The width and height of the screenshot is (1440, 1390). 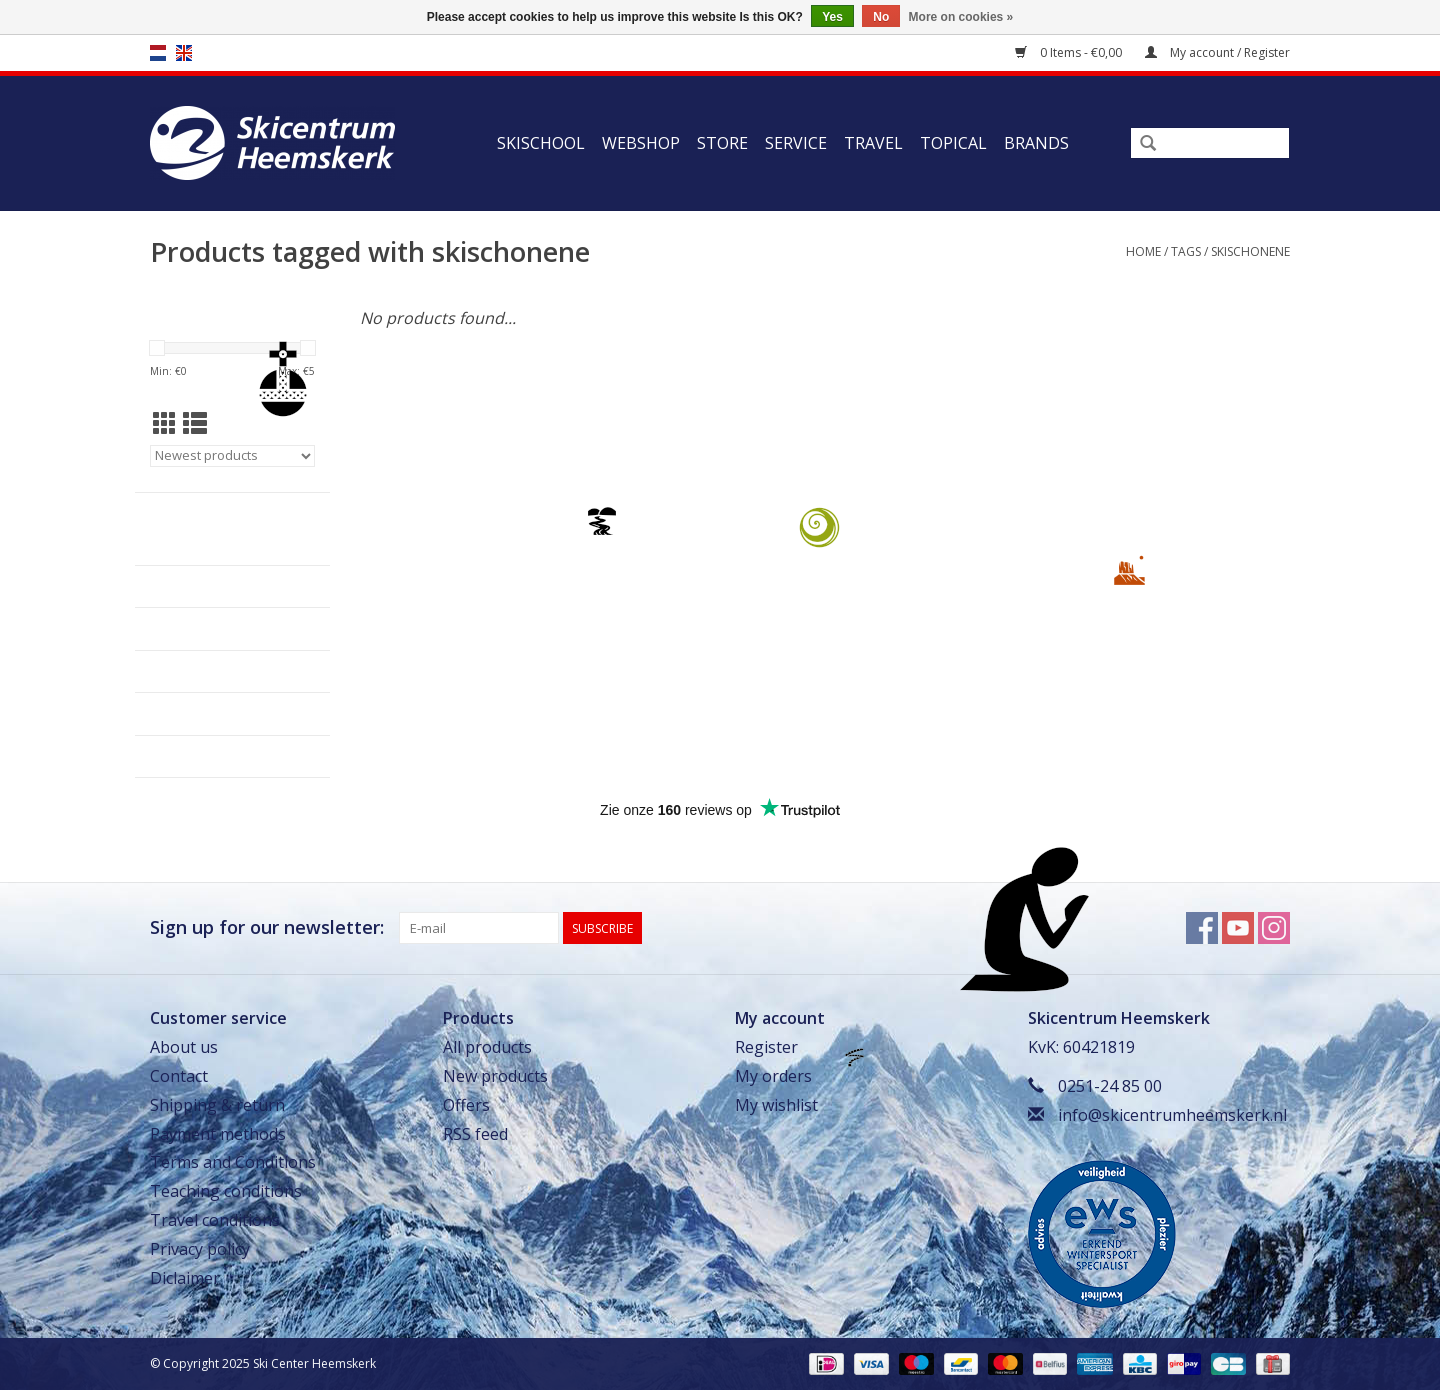 What do you see at coordinates (1129, 569) in the screenshot?
I see `navigate to Monument Valley game` at bounding box center [1129, 569].